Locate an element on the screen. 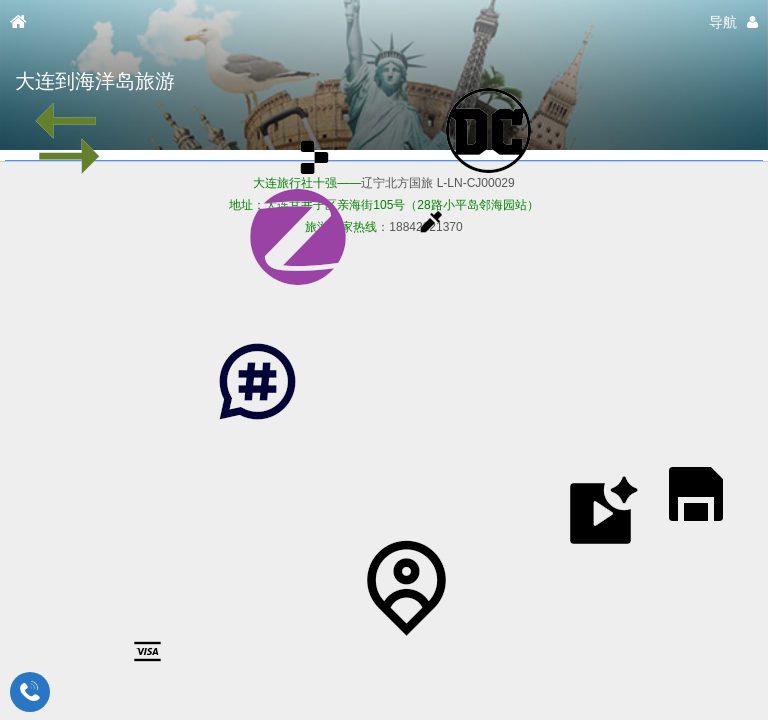  DC Entertainment logo is located at coordinates (488, 130).